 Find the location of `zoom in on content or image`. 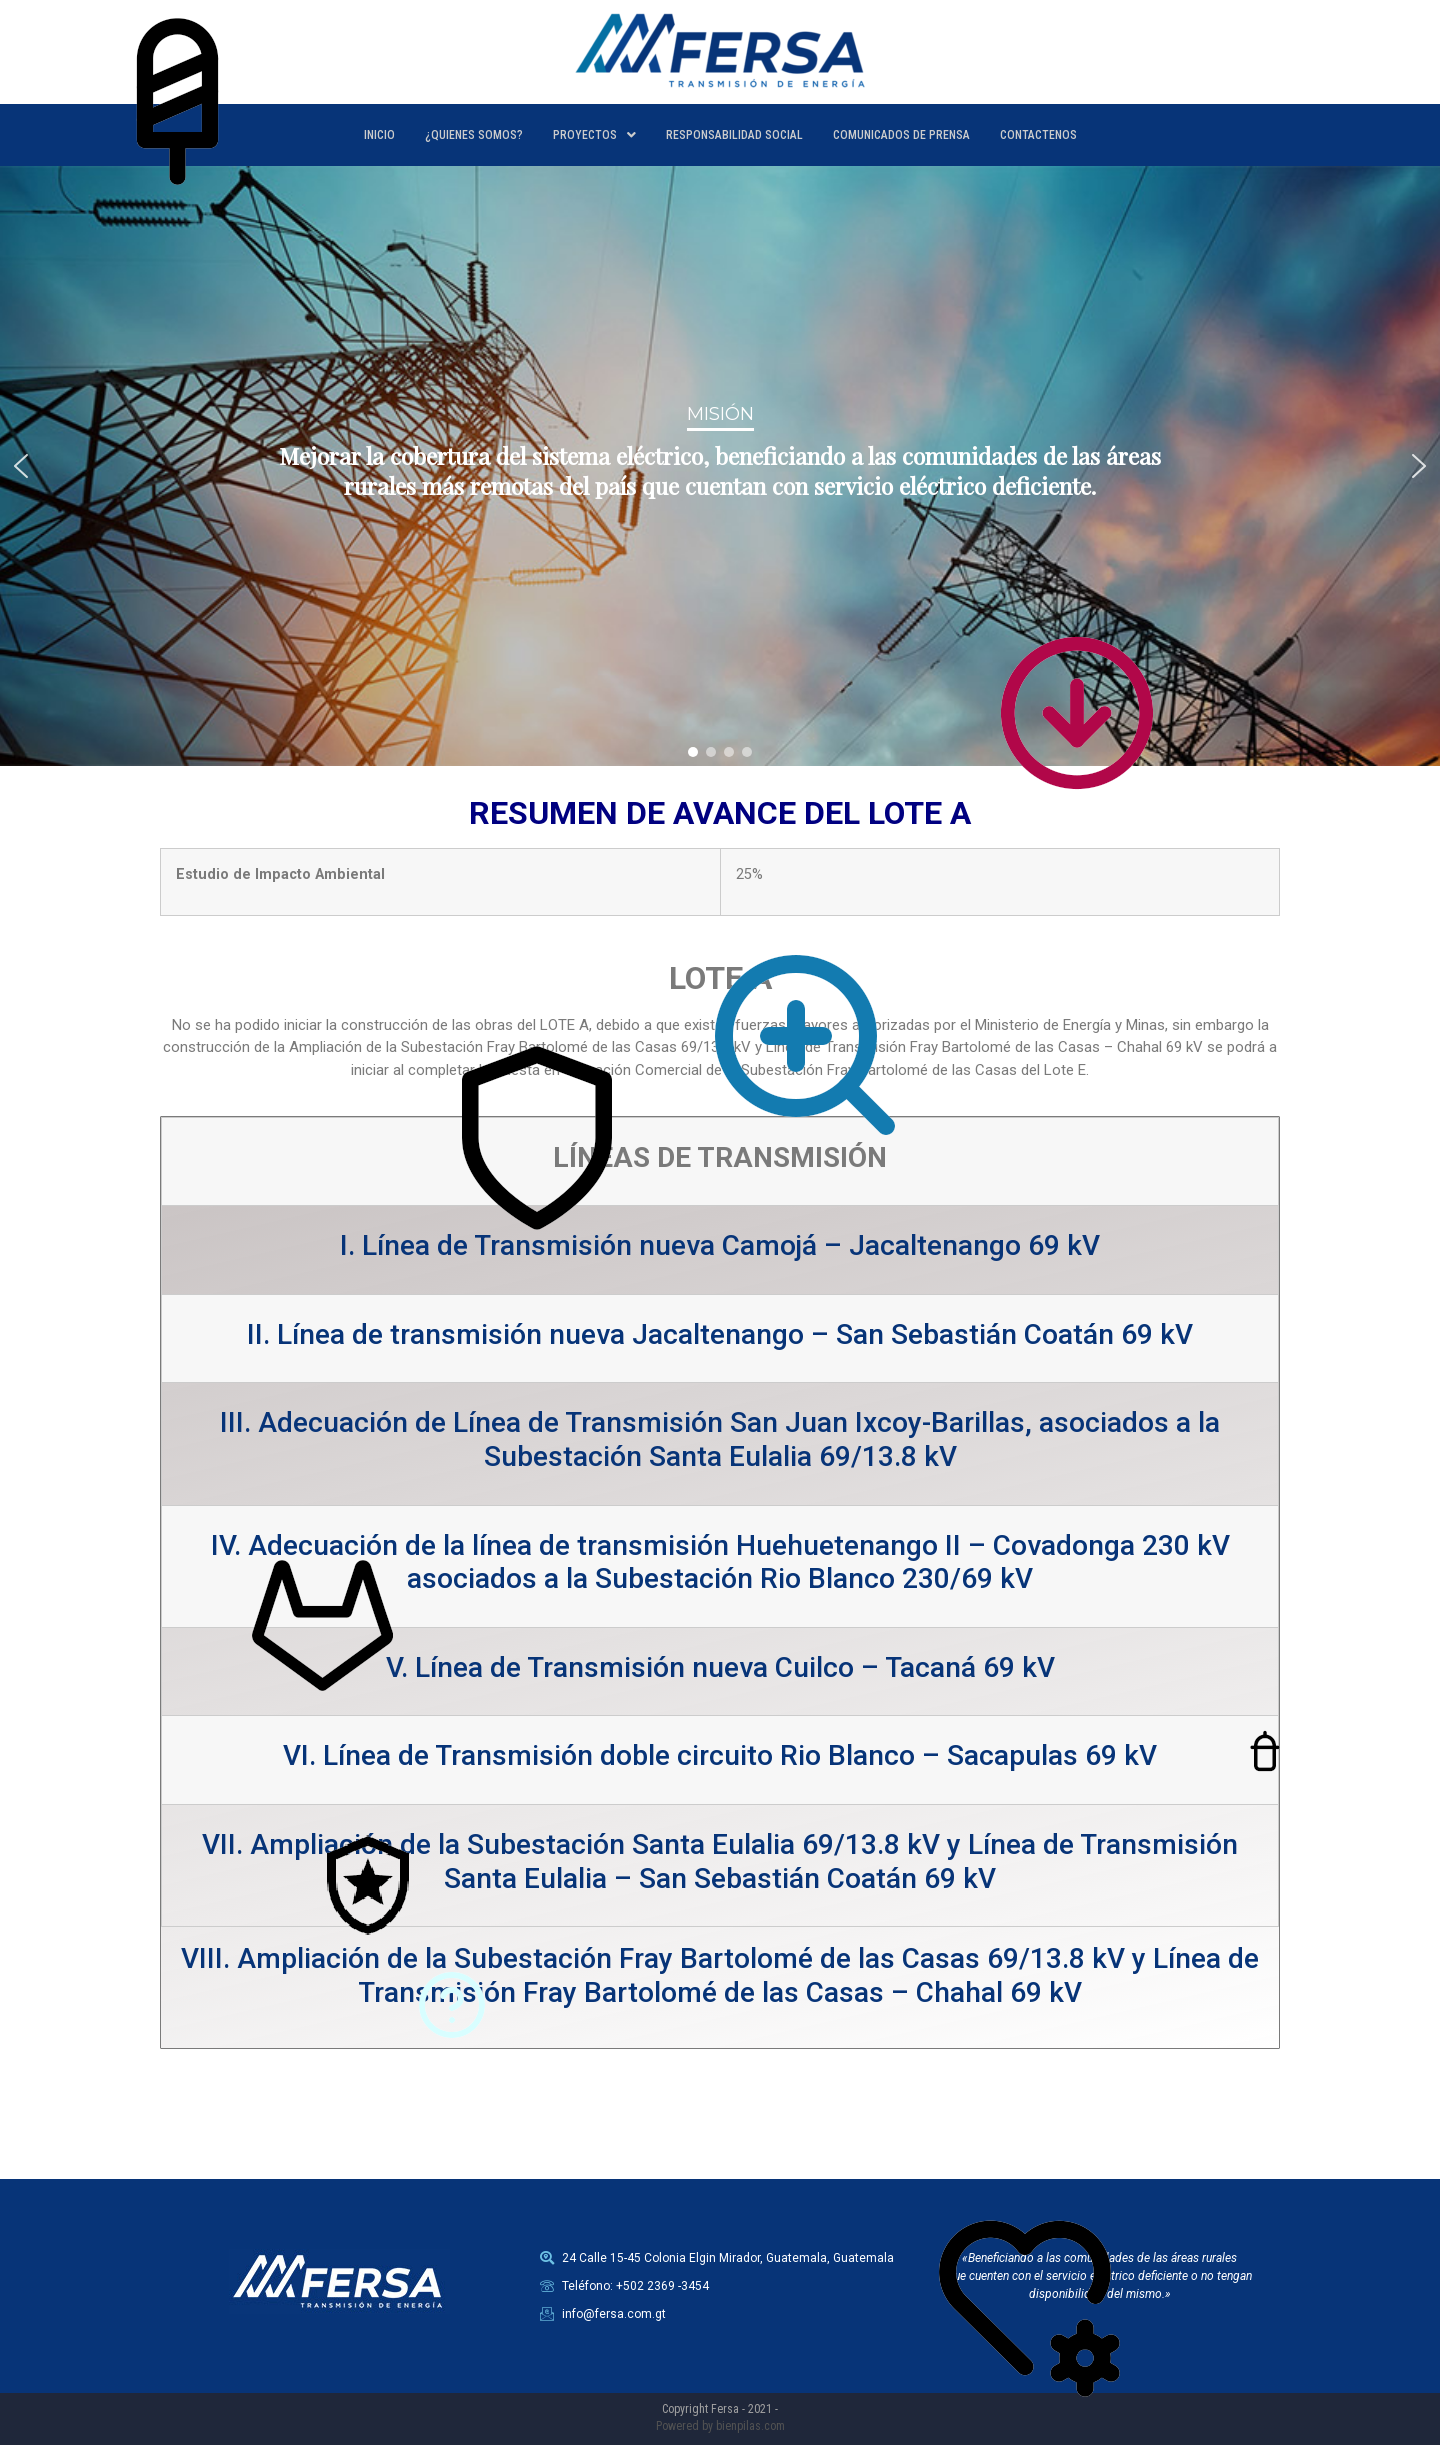

zoom in on content or image is located at coordinates (805, 1045).